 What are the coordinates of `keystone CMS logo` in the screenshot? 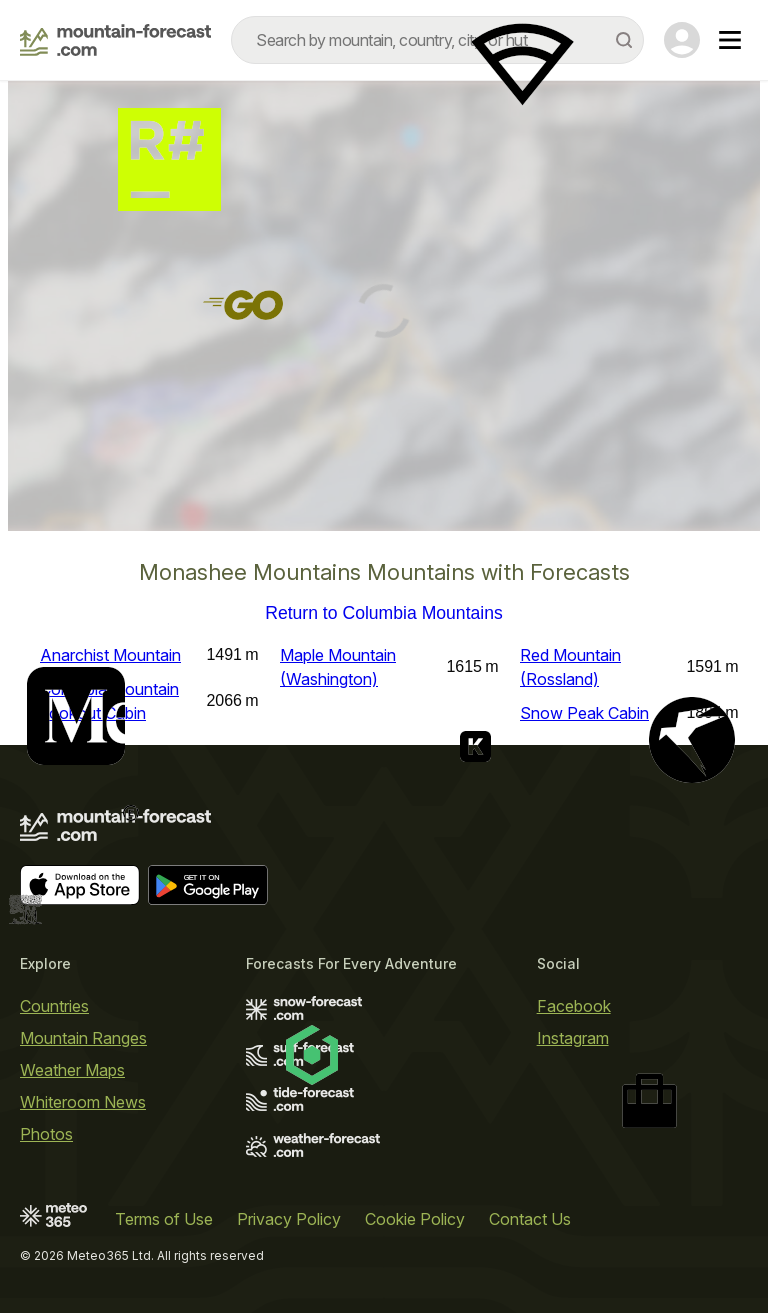 It's located at (475, 746).